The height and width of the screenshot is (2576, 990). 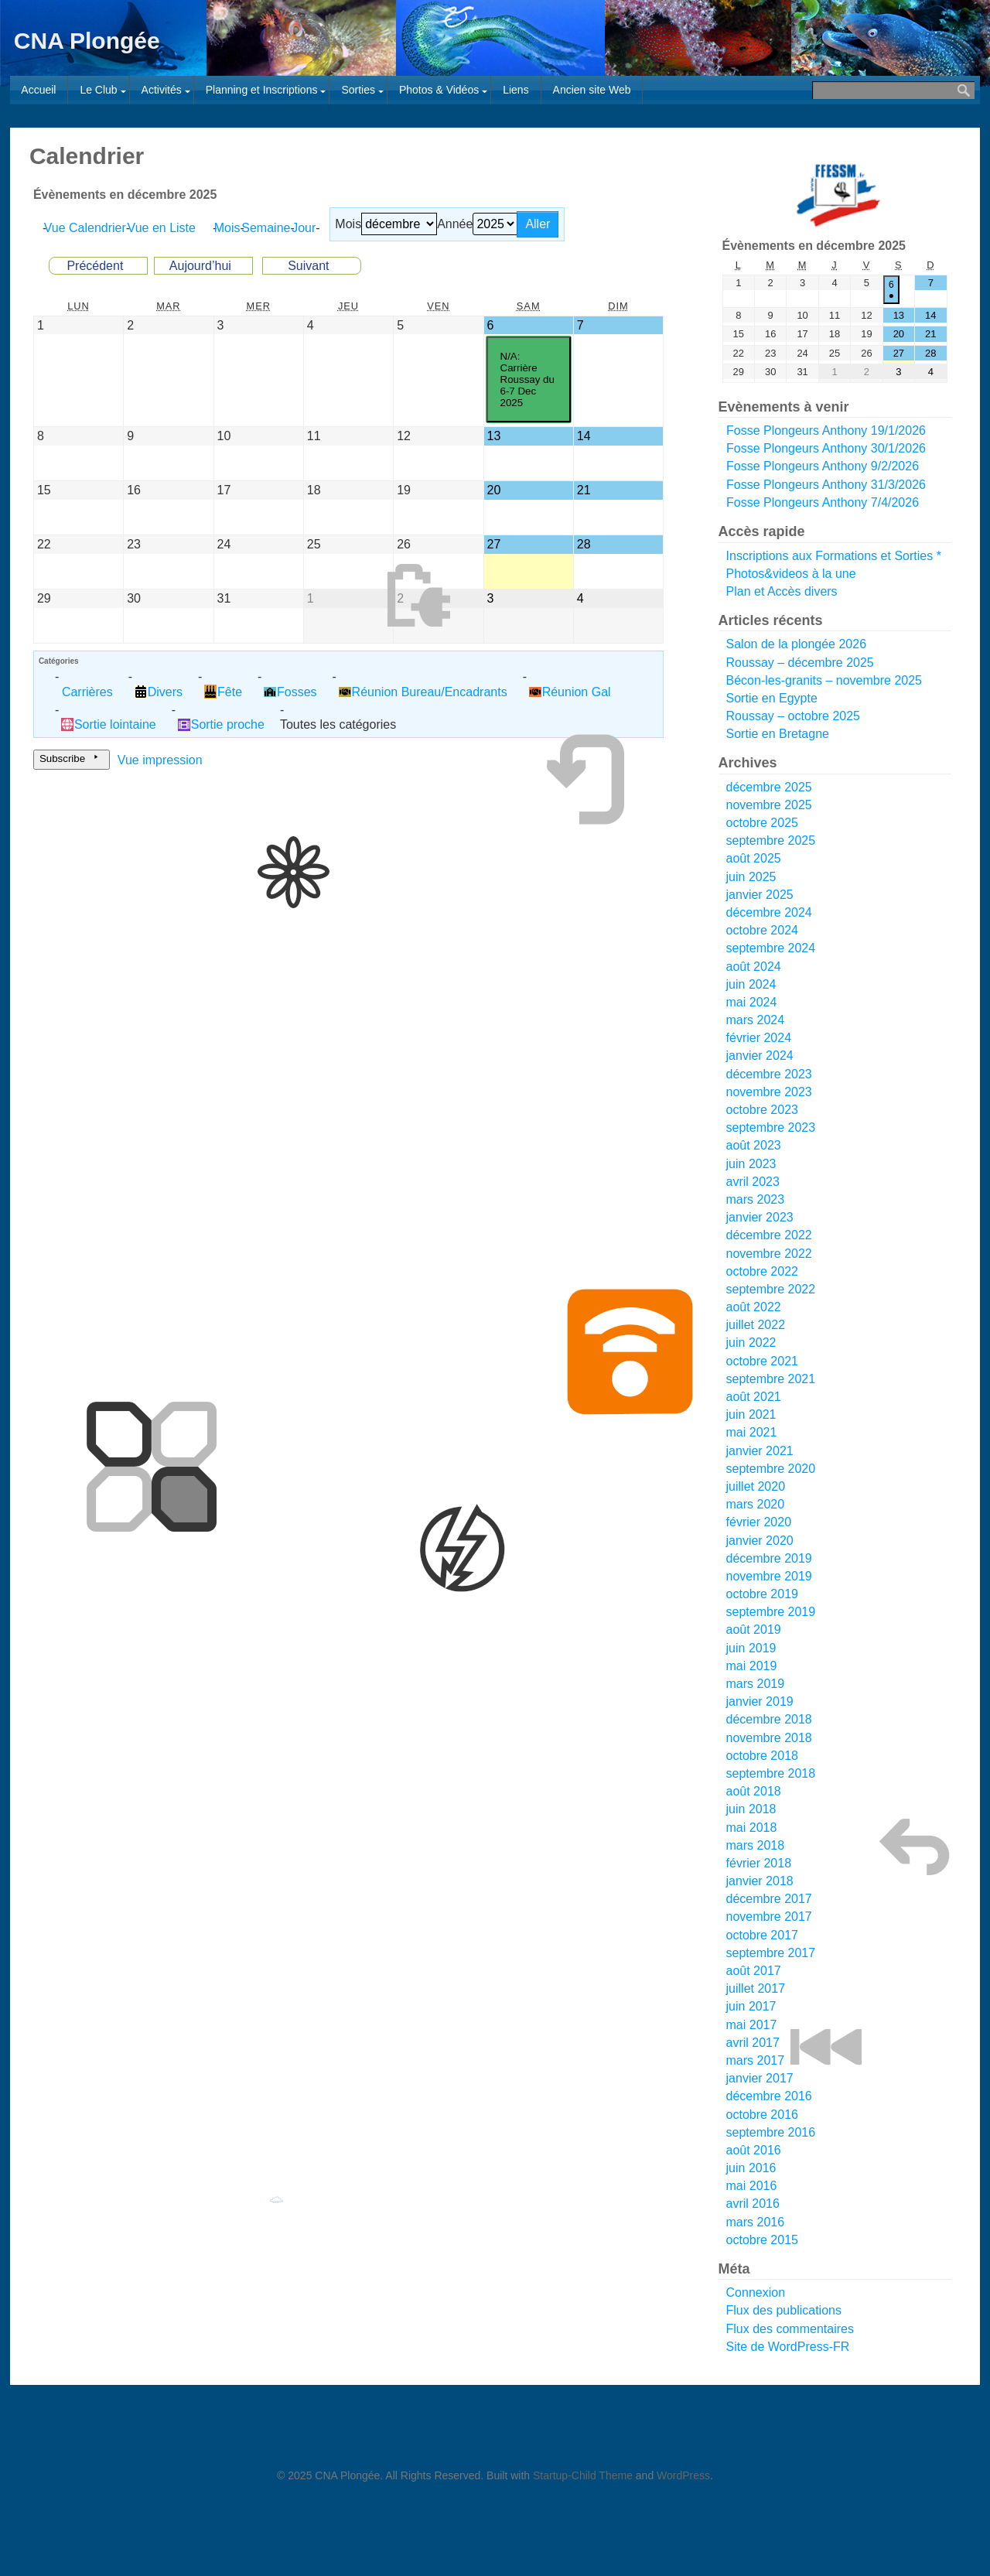 I want to click on skip to previous track, so click(x=826, y=2047).